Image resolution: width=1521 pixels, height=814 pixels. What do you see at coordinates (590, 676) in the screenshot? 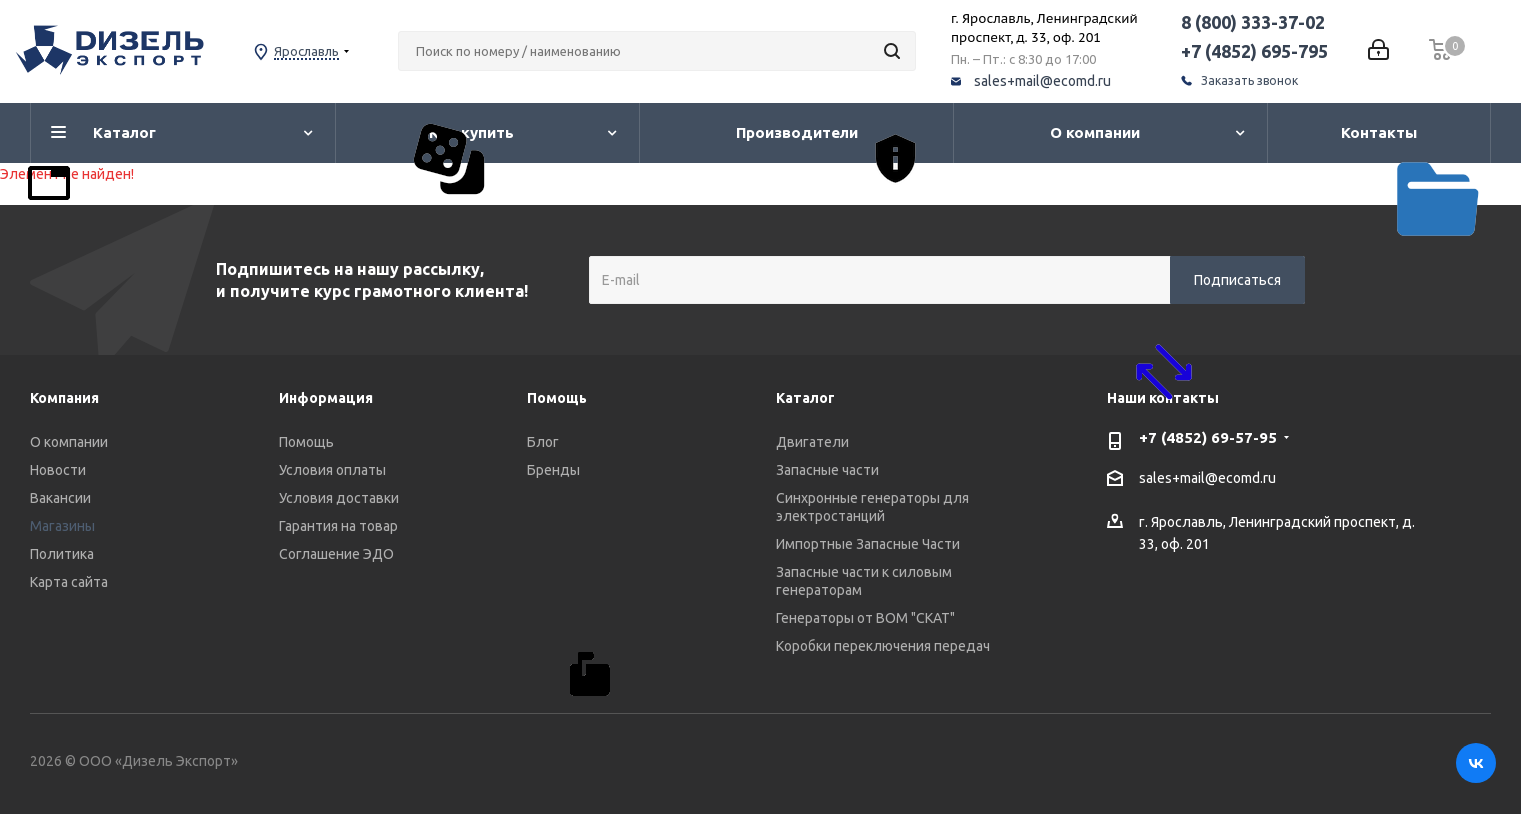
I see `indicates unread mail in your mailbox` at bounding box center [590, 676].